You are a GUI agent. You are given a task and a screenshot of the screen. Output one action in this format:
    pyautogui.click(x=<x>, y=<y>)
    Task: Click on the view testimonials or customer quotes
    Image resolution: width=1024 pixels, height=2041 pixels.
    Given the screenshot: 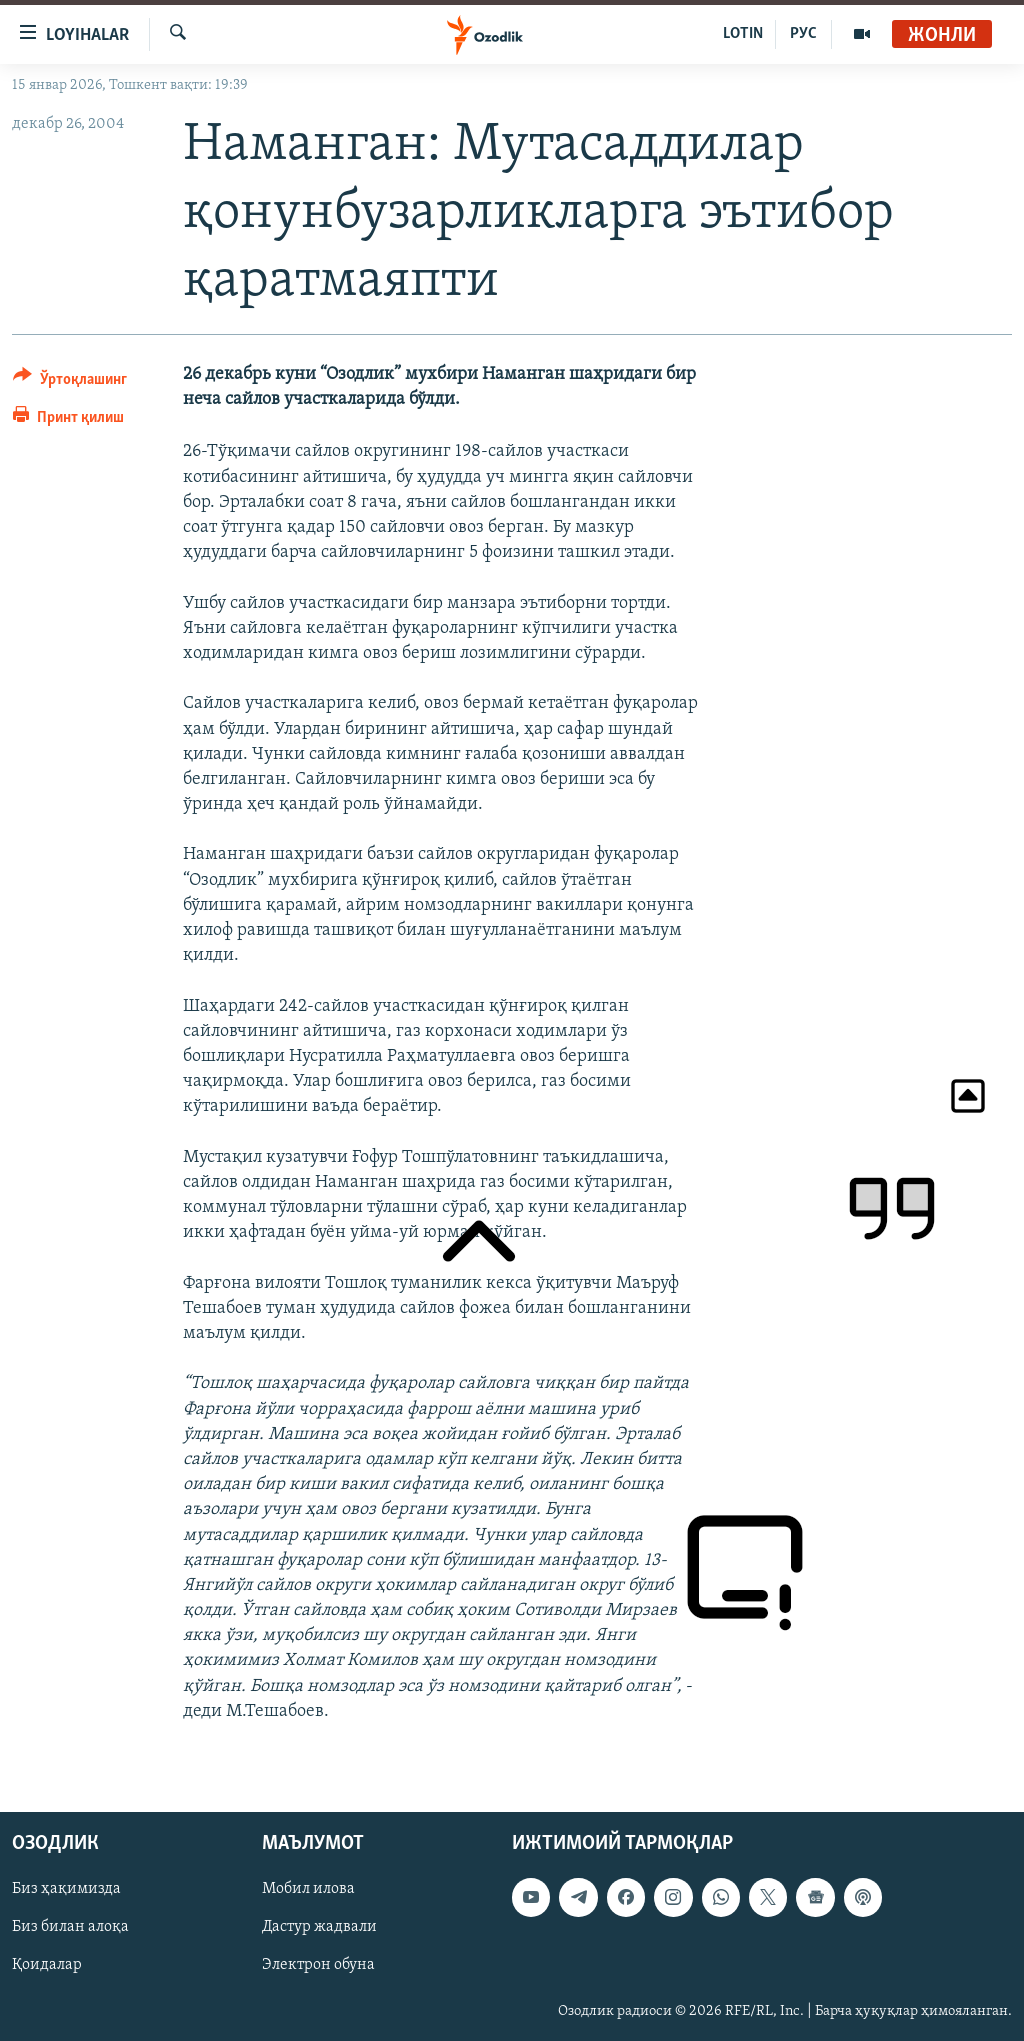 What is the action you would take?
    pyautogui.click(x=892, y=1207)
    